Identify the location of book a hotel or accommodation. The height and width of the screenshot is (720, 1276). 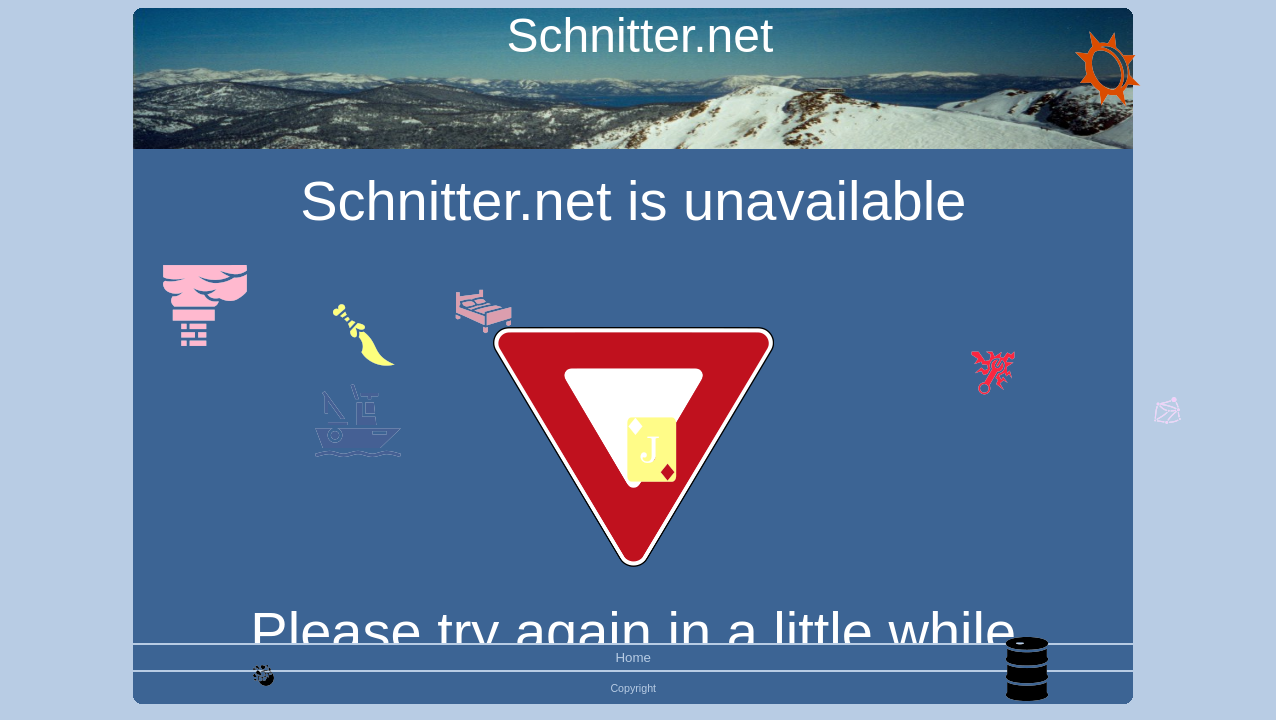
(483, 311).